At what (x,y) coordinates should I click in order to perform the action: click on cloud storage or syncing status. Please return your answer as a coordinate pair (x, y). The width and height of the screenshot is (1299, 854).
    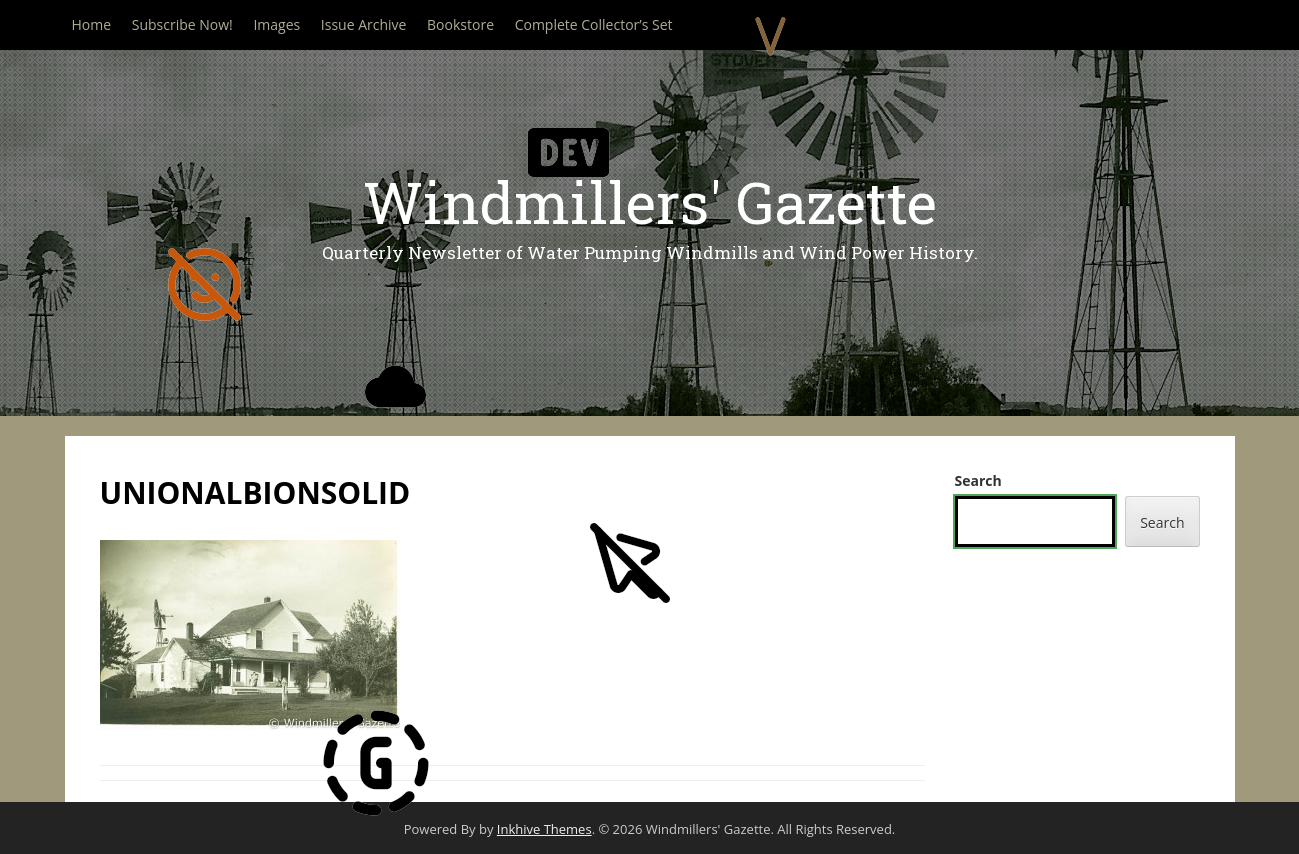
    Looking at the image, I should click on (395, 386).